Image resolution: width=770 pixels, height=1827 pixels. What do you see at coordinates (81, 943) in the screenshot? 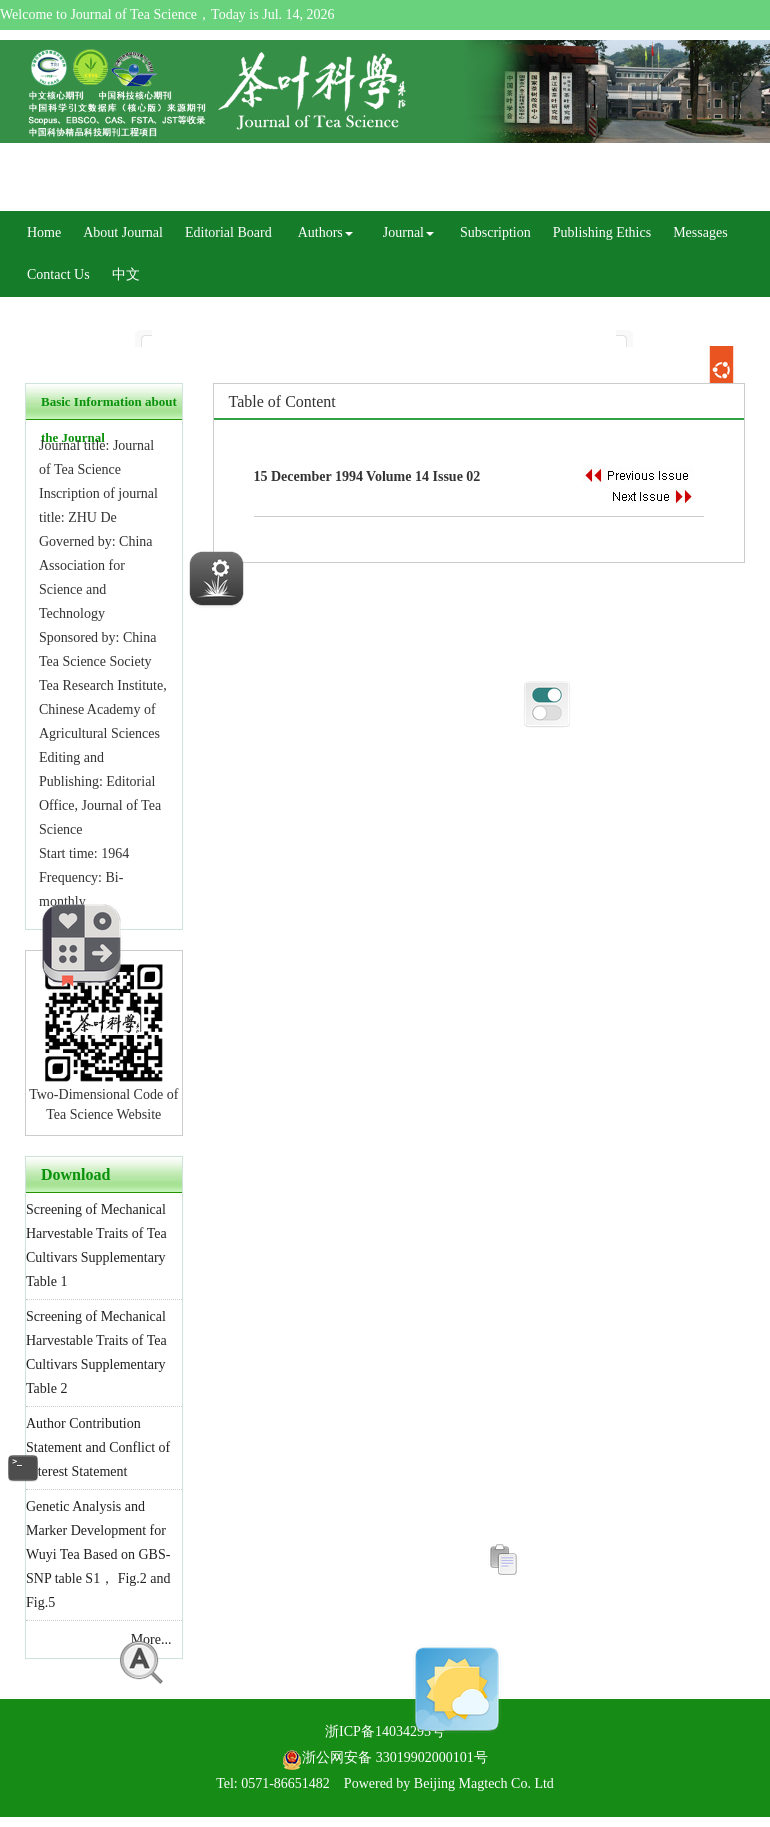
I see `open the icon library app` at bounding box center [81, 943].